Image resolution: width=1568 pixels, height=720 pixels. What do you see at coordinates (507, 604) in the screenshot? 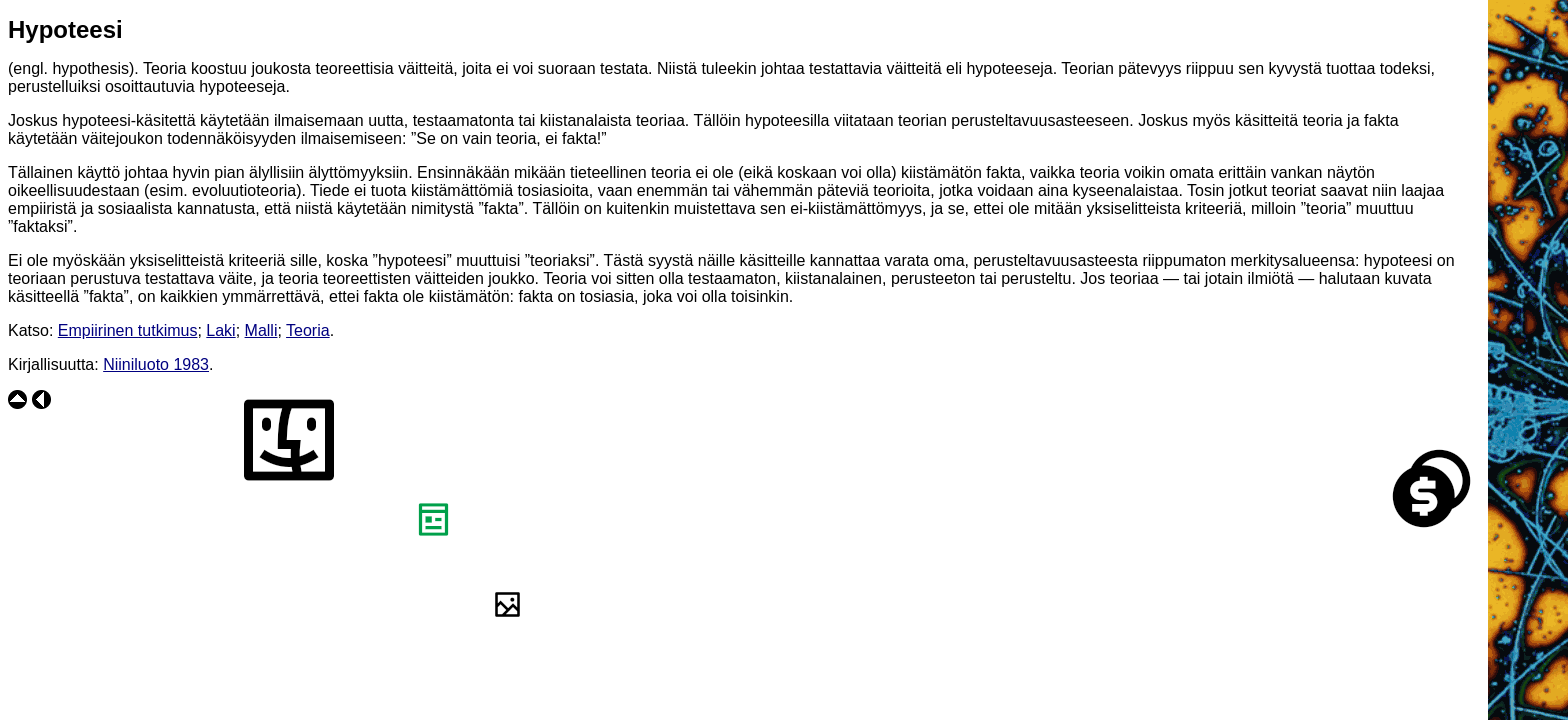
I see `view image or photo` at bounding box center [507, 604].